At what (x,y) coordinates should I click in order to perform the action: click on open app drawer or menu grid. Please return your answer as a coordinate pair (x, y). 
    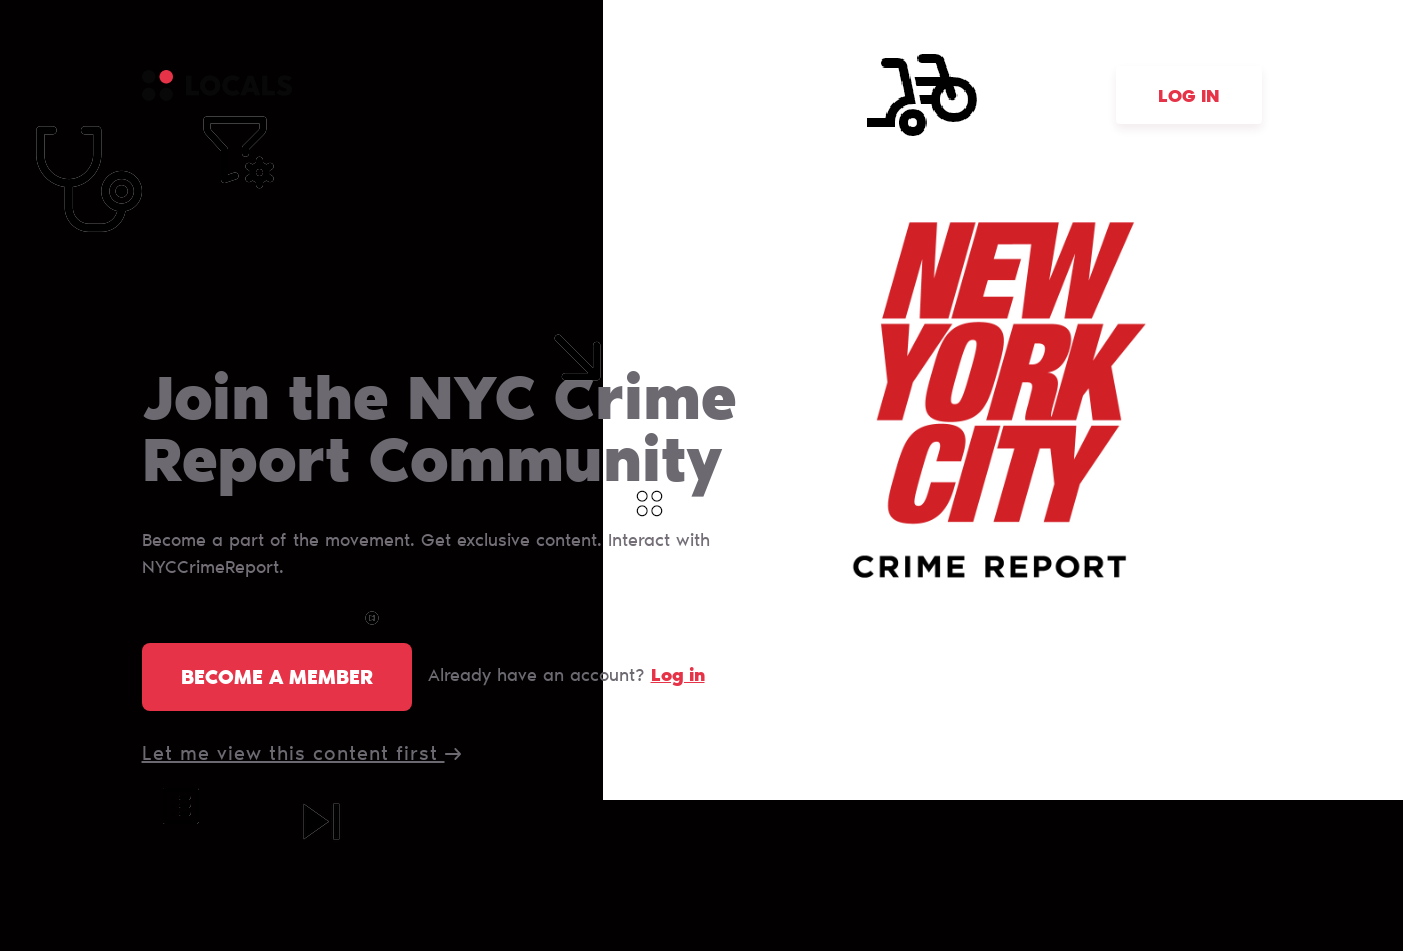
    Looking at the image, I should click on (649, 503).